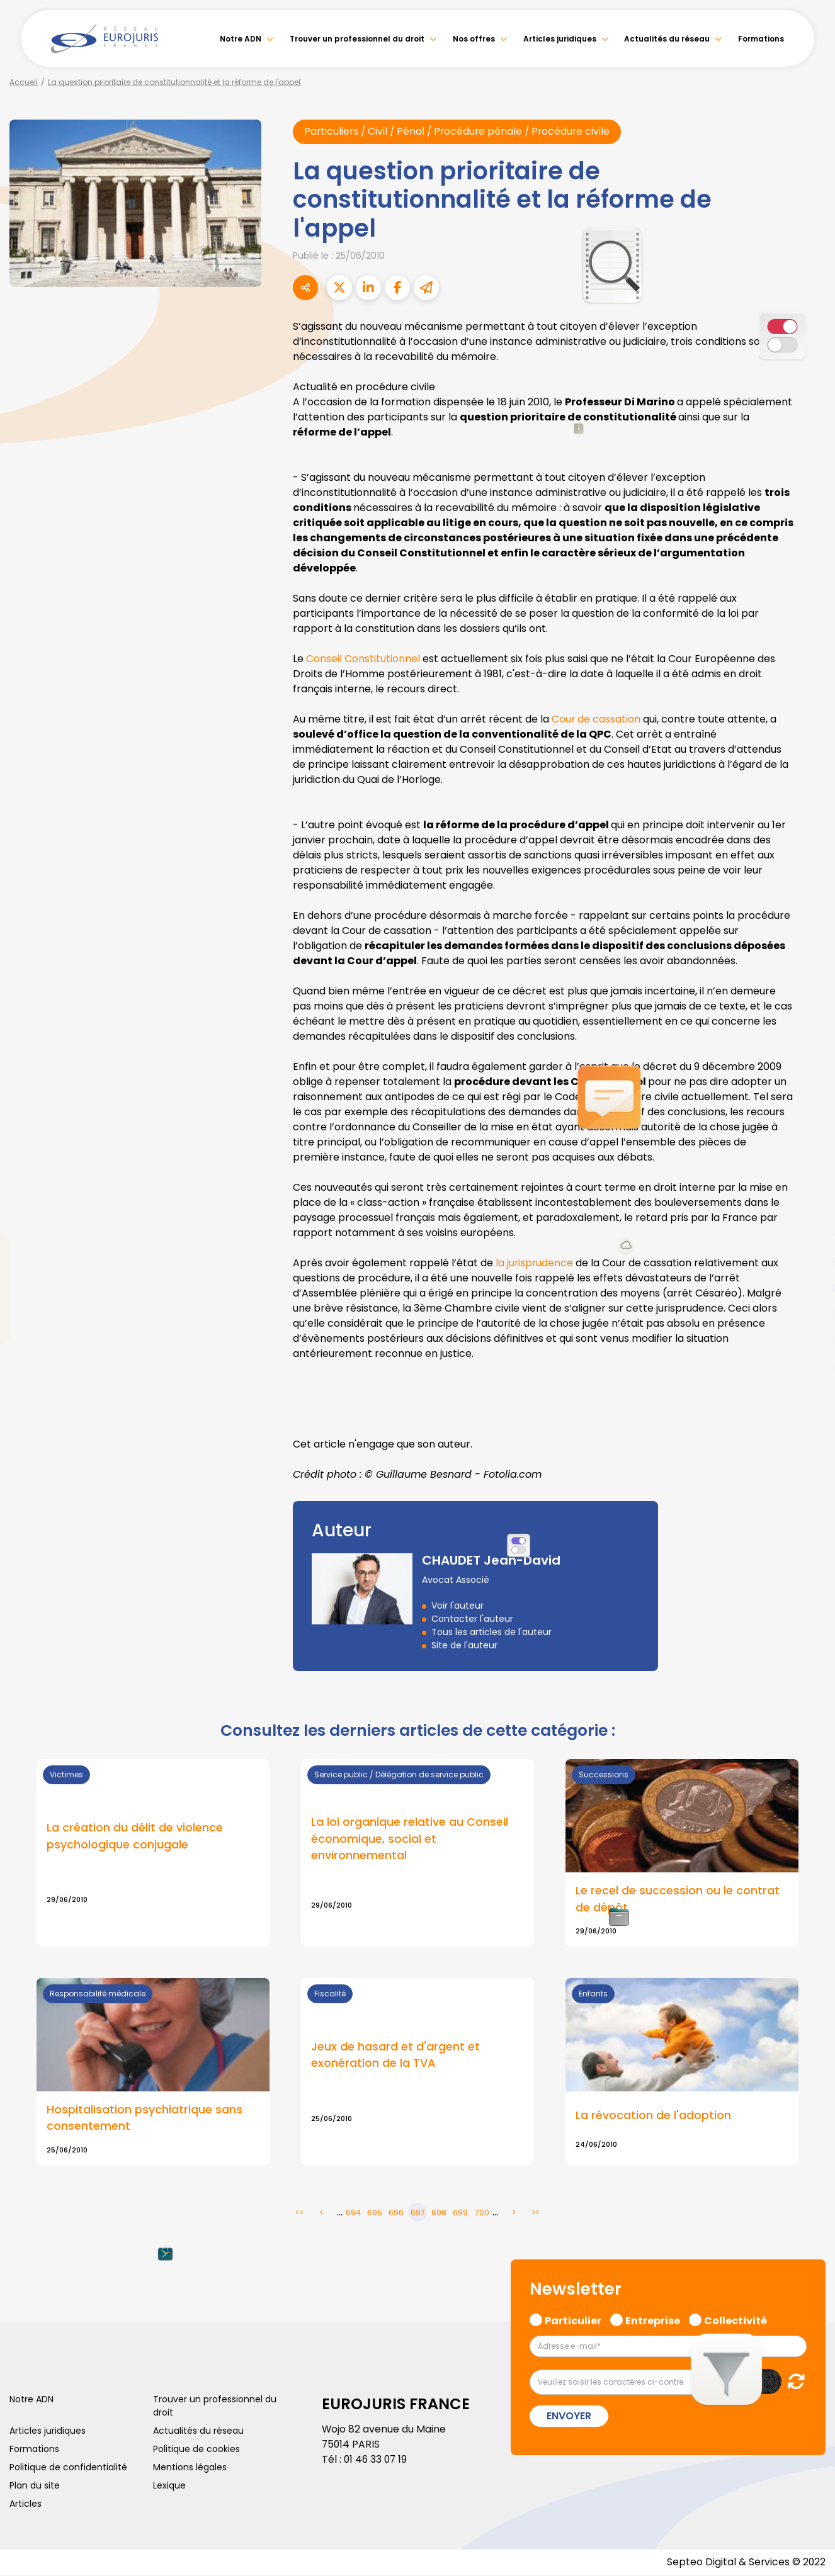 The width and height of the screenshot is (835, 2576). What do you see at coordinates (518, 1545) in the screenshot?
I see `open system settings` at bounding box center [518, 1545].